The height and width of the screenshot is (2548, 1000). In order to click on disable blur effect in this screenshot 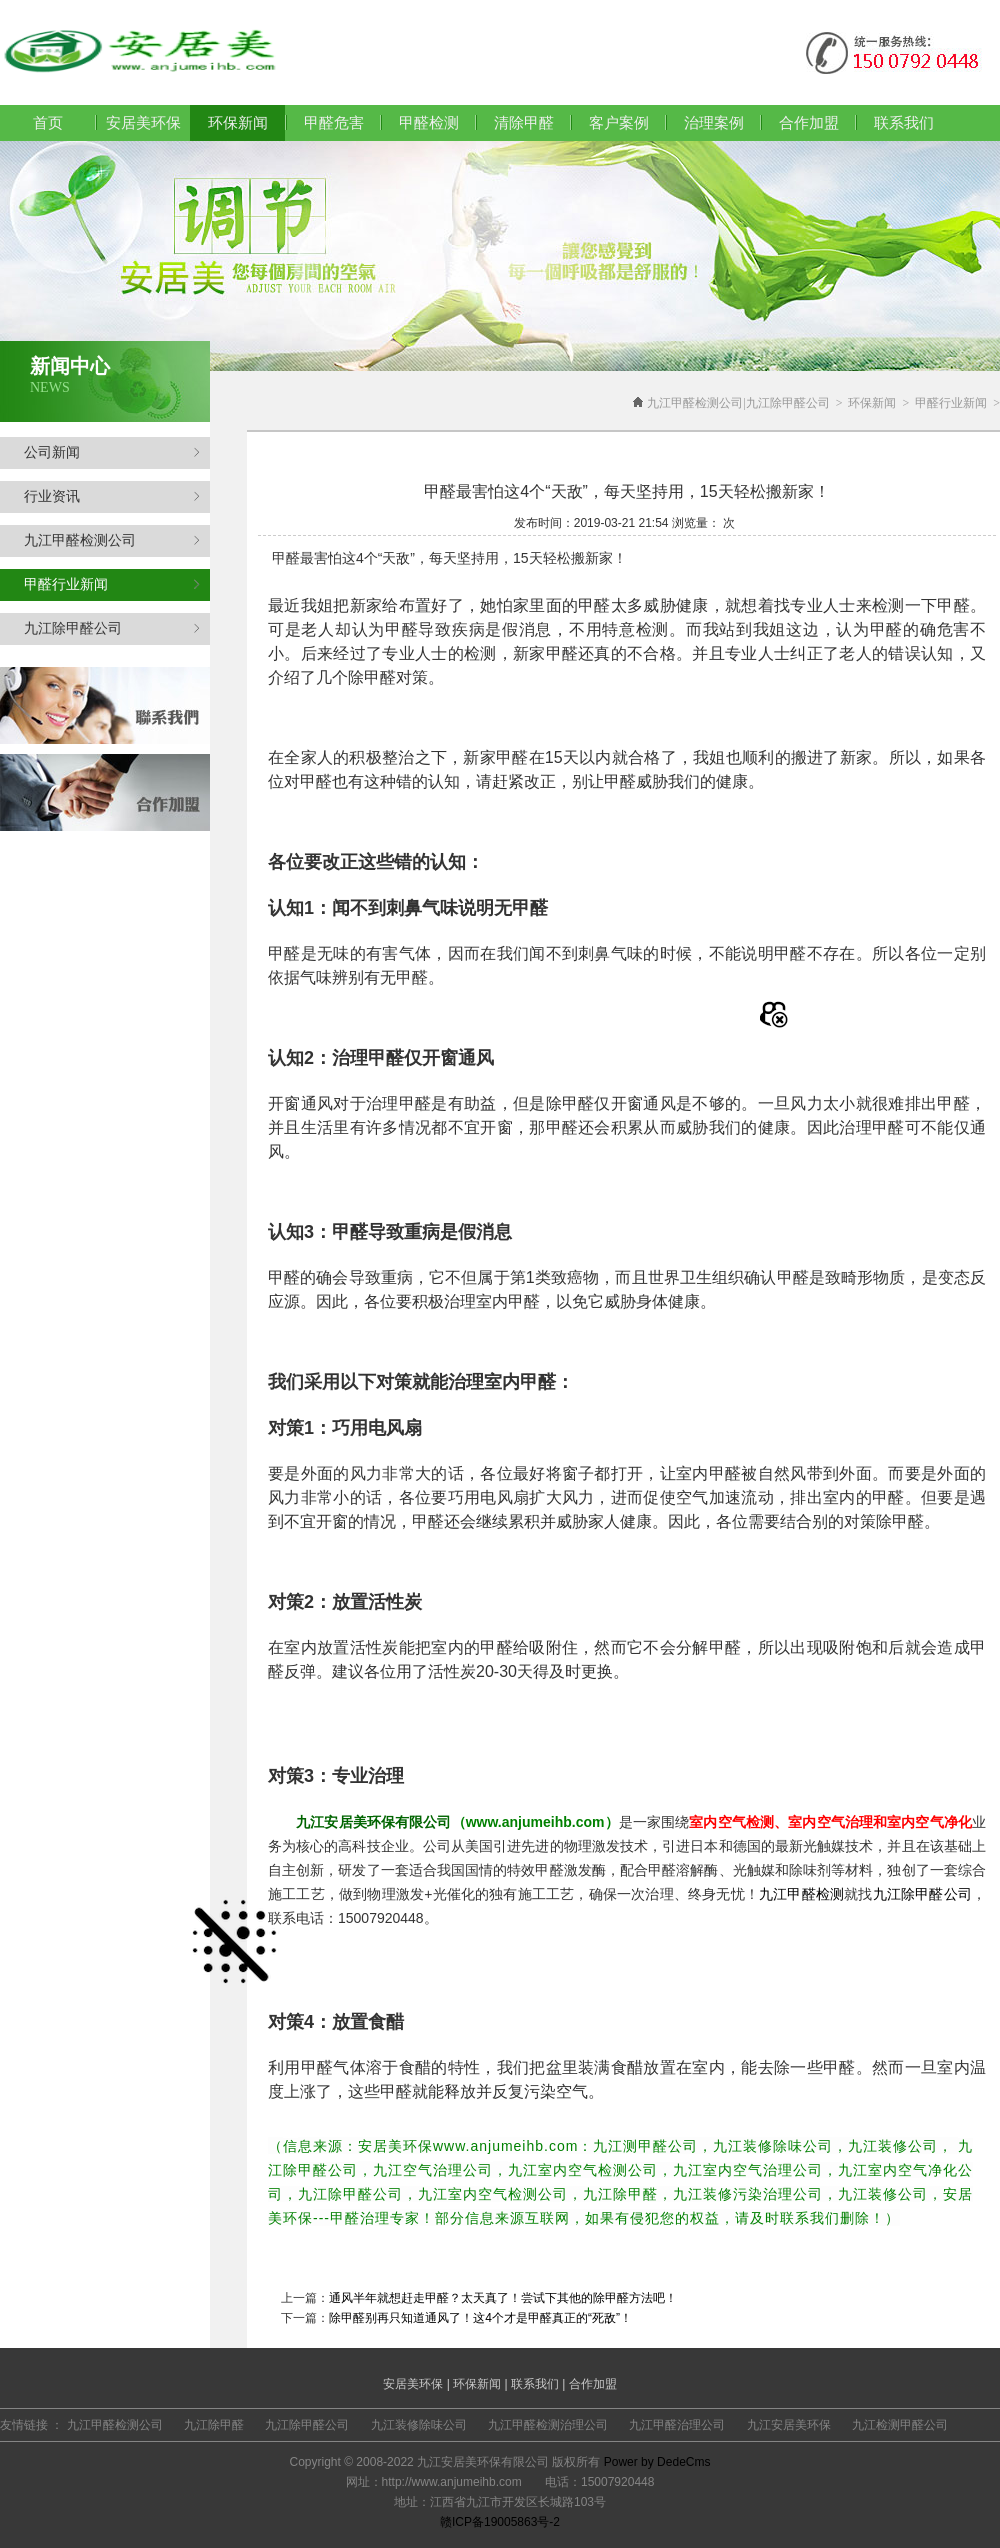, I will do `click(234, 1941)`.